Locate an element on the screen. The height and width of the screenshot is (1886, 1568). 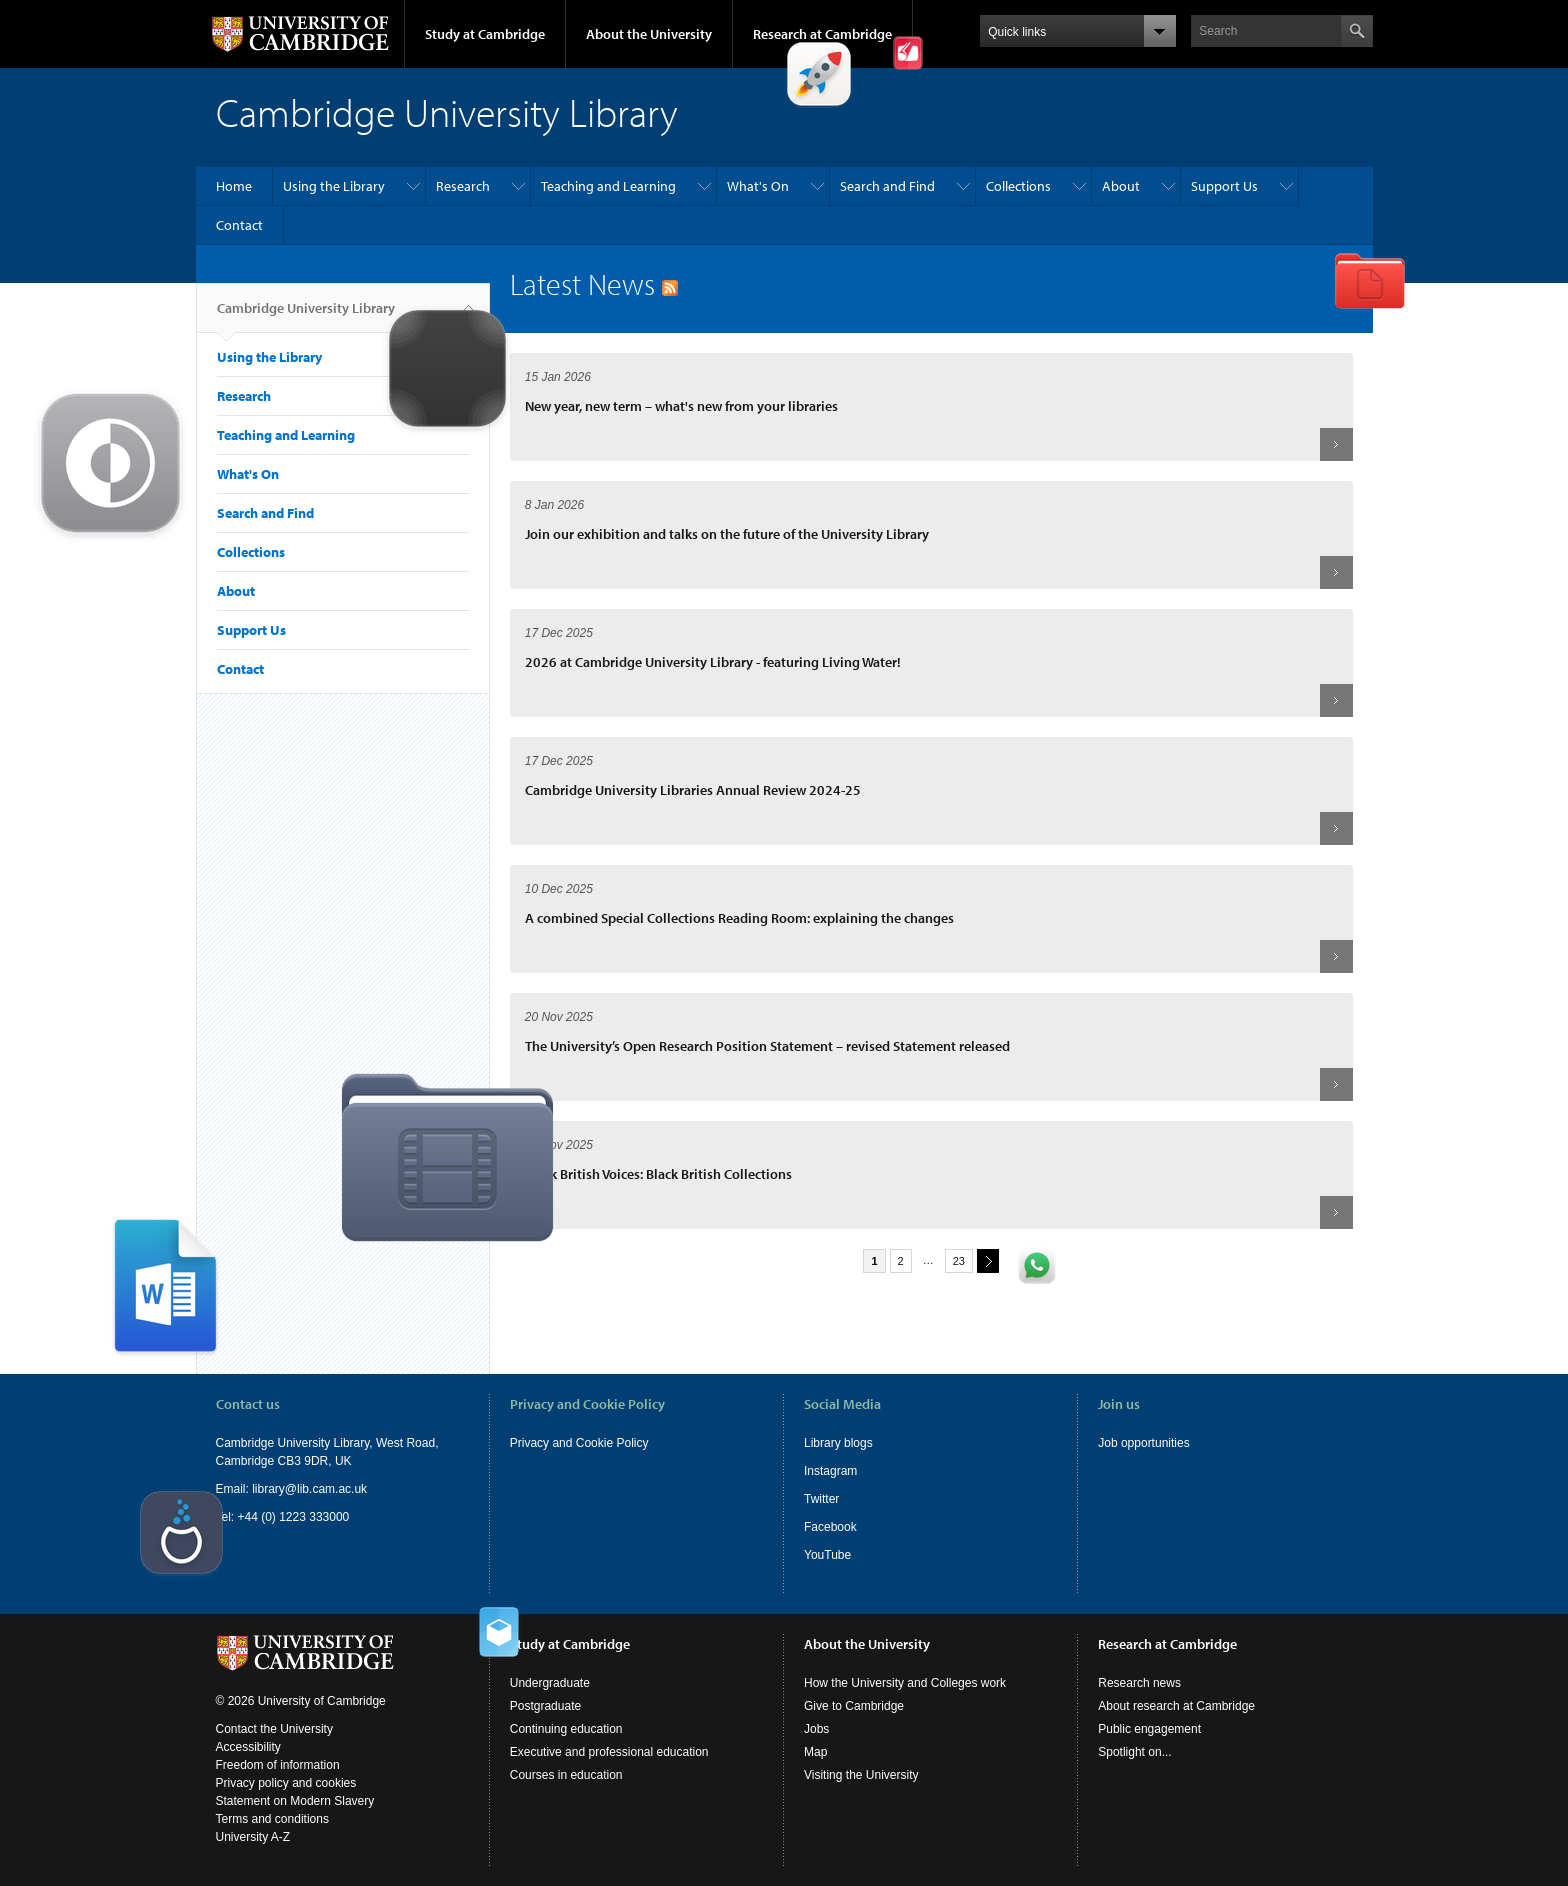
customize application appearance settings is located at coordinates (110, 465).